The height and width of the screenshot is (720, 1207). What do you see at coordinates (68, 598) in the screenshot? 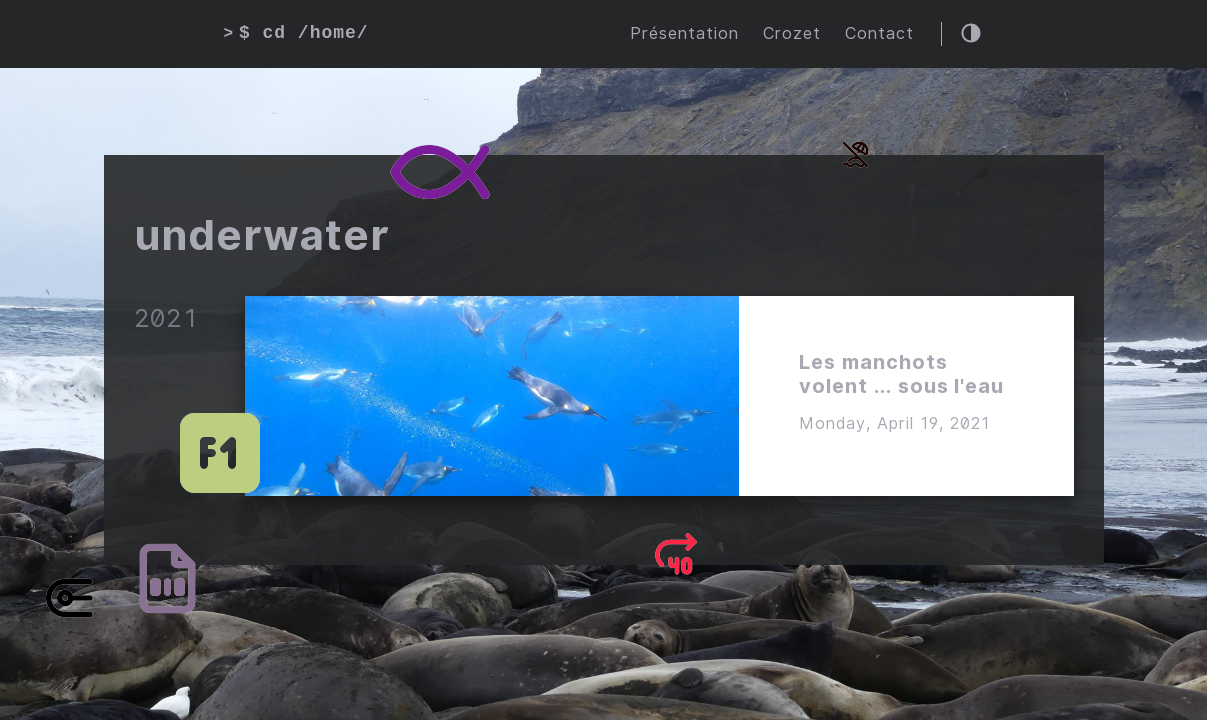
I see `indicates a rounded line cap style option` at bounding box center [68, 598].